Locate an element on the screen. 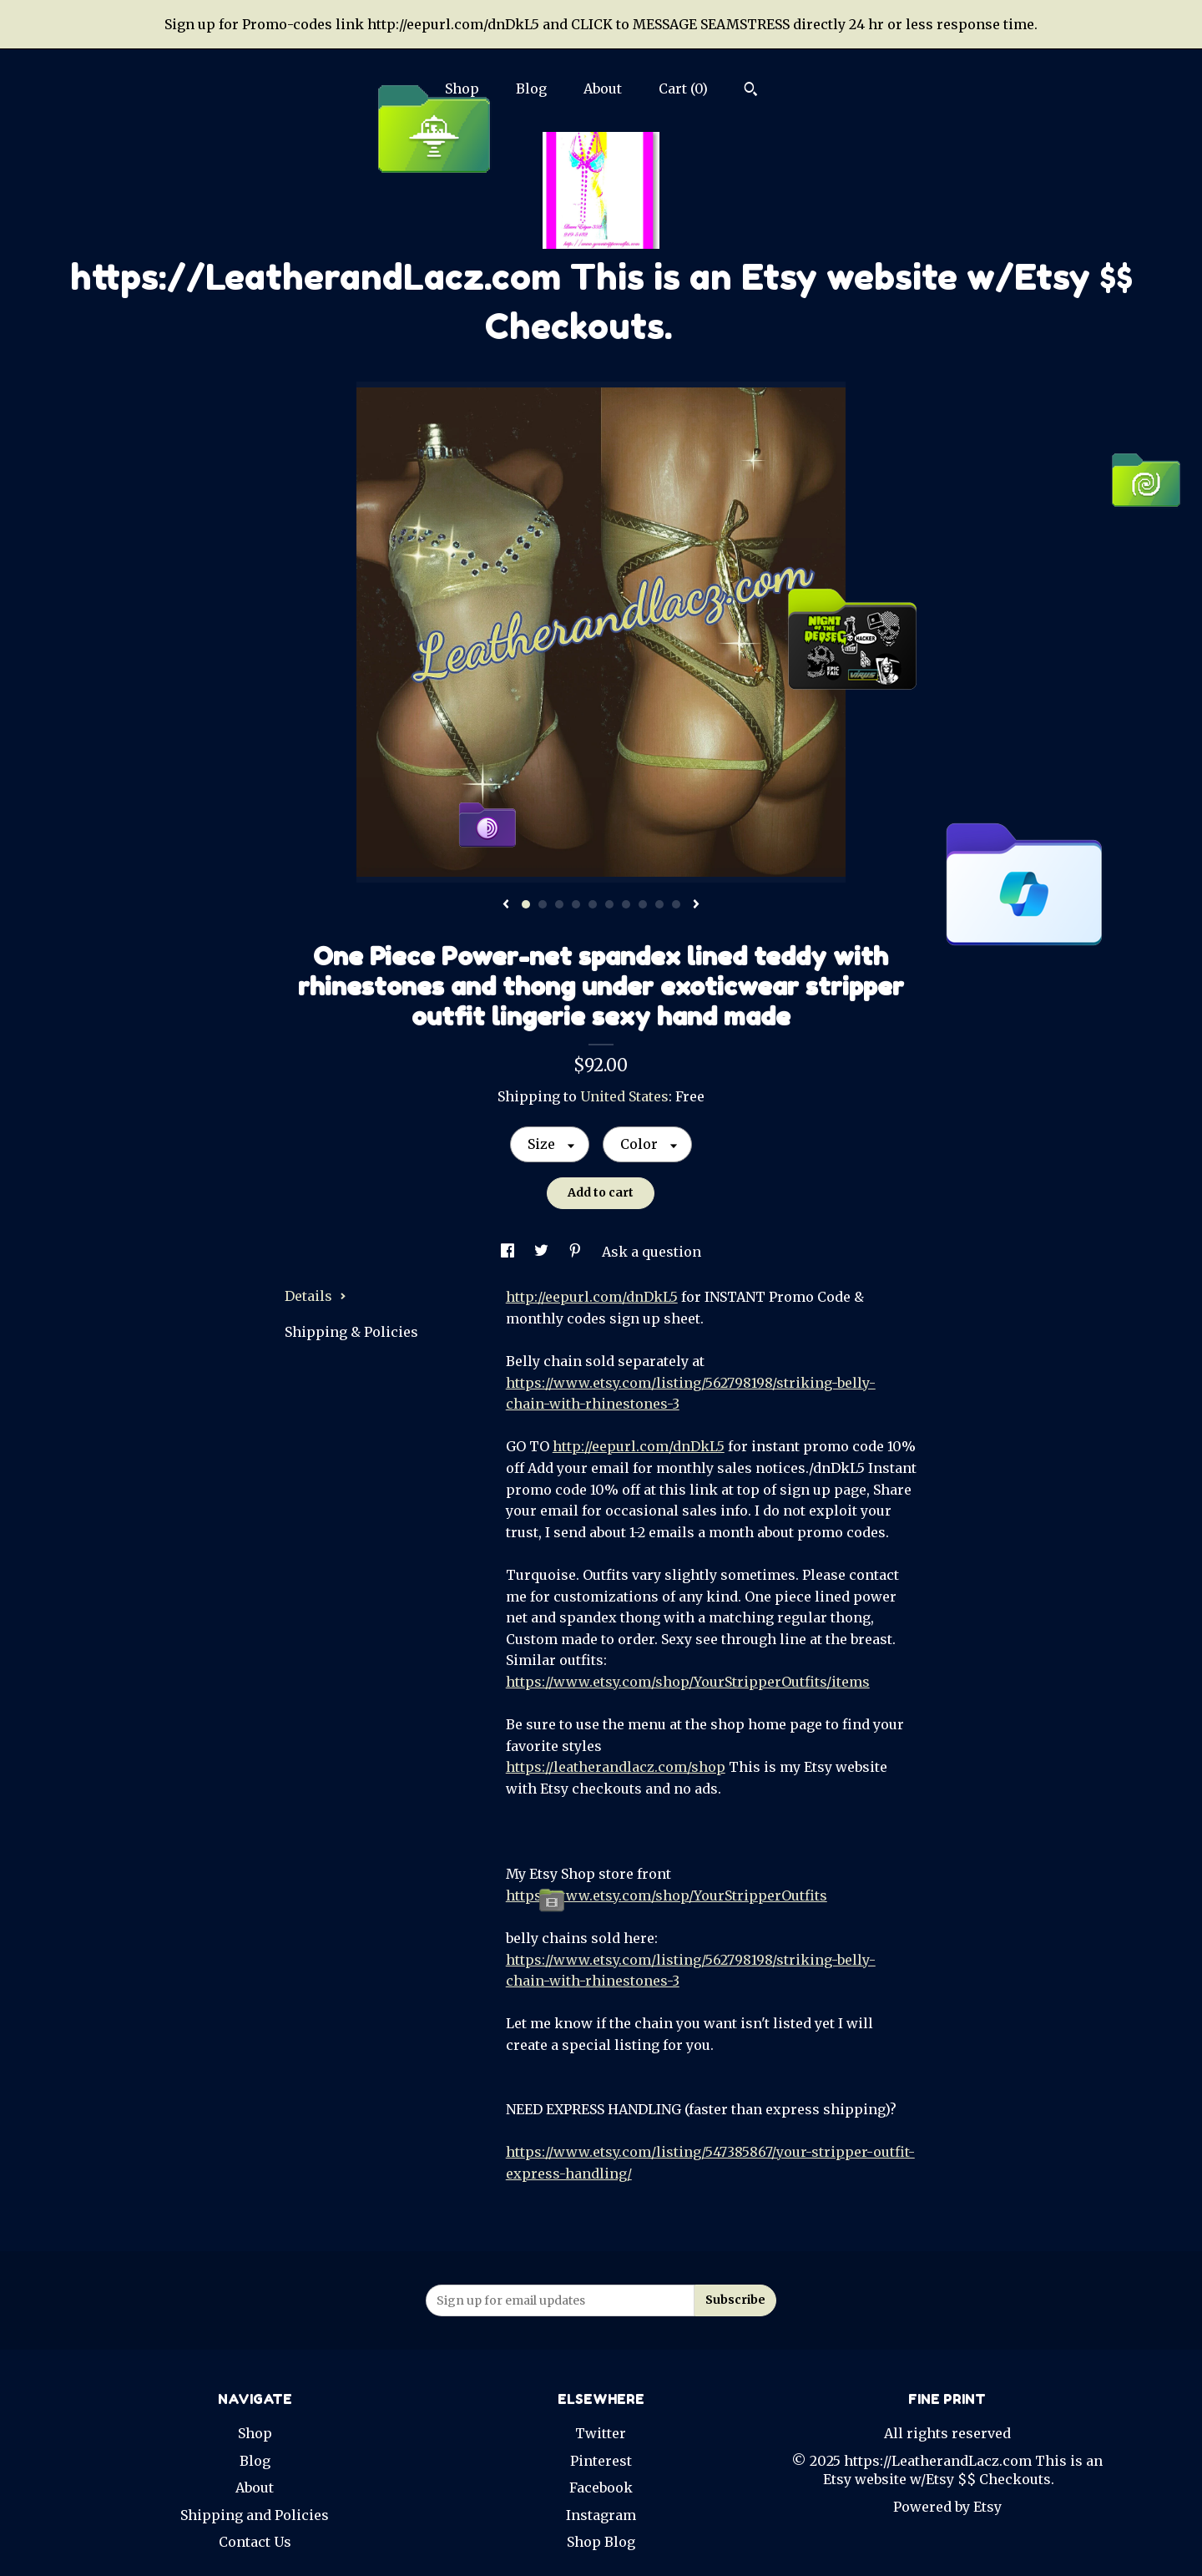 This screenshot has width=1202, height=2576. open GameJolt files folder is located at coordinates (1146, 482).